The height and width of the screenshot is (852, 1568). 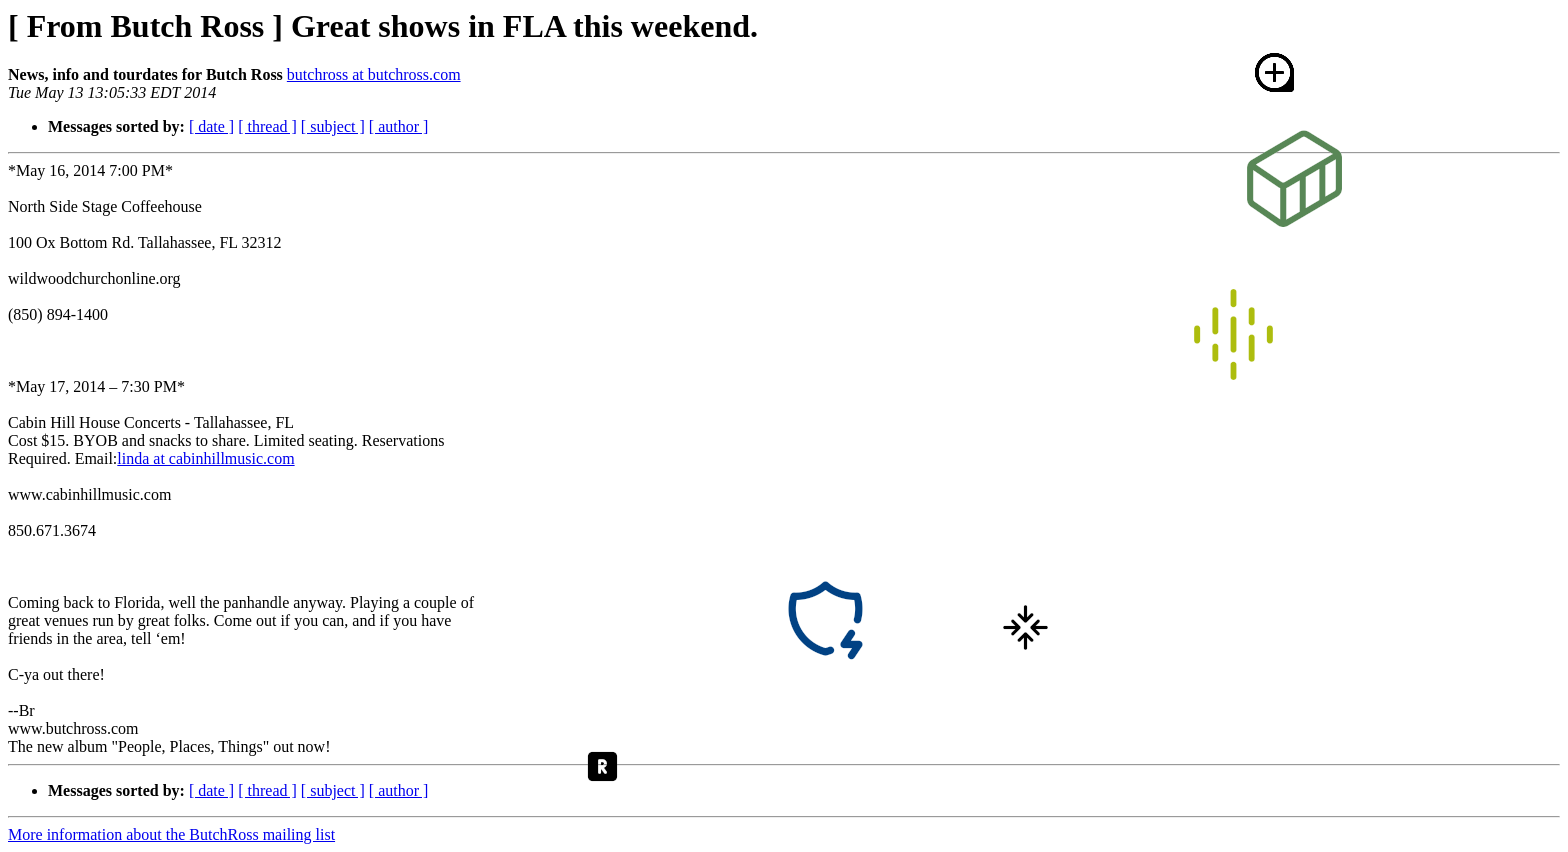 What do you see at coordinates (1025, 627) in the screenshot?
I see `collapse or minimize content from all sides` at bounding box center [1025, 627].